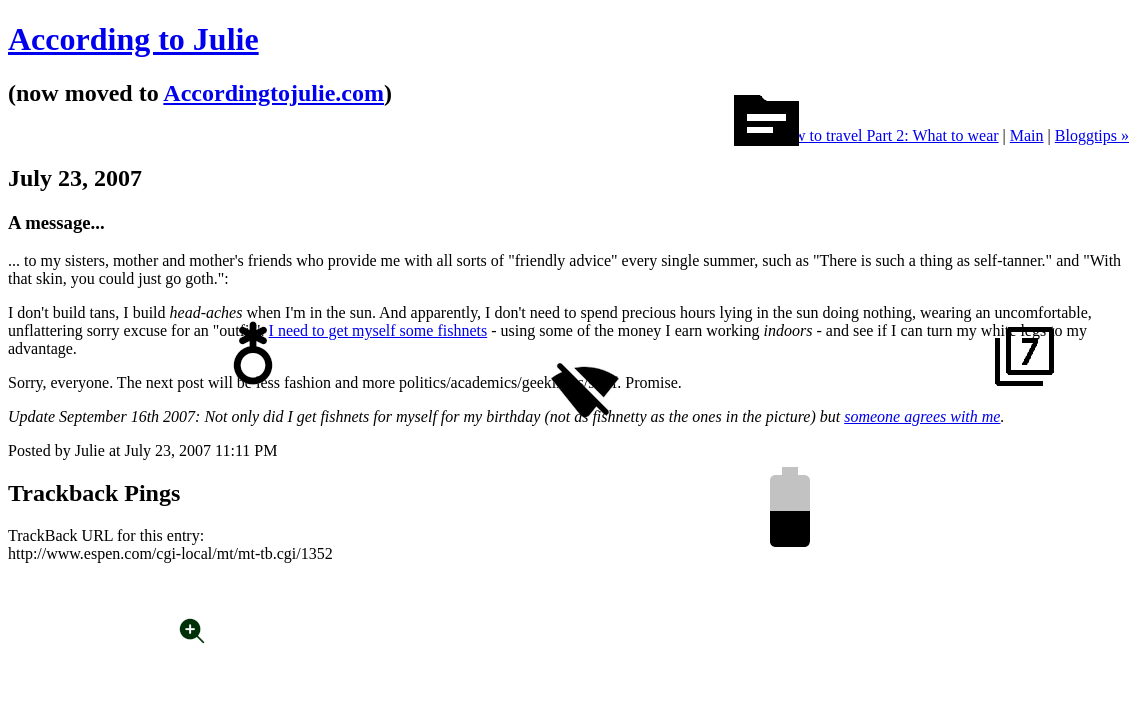 The height and width of the screenshot is (720, 1137). I want to click on indicates non-binary gender identity option, so click(253, 353).